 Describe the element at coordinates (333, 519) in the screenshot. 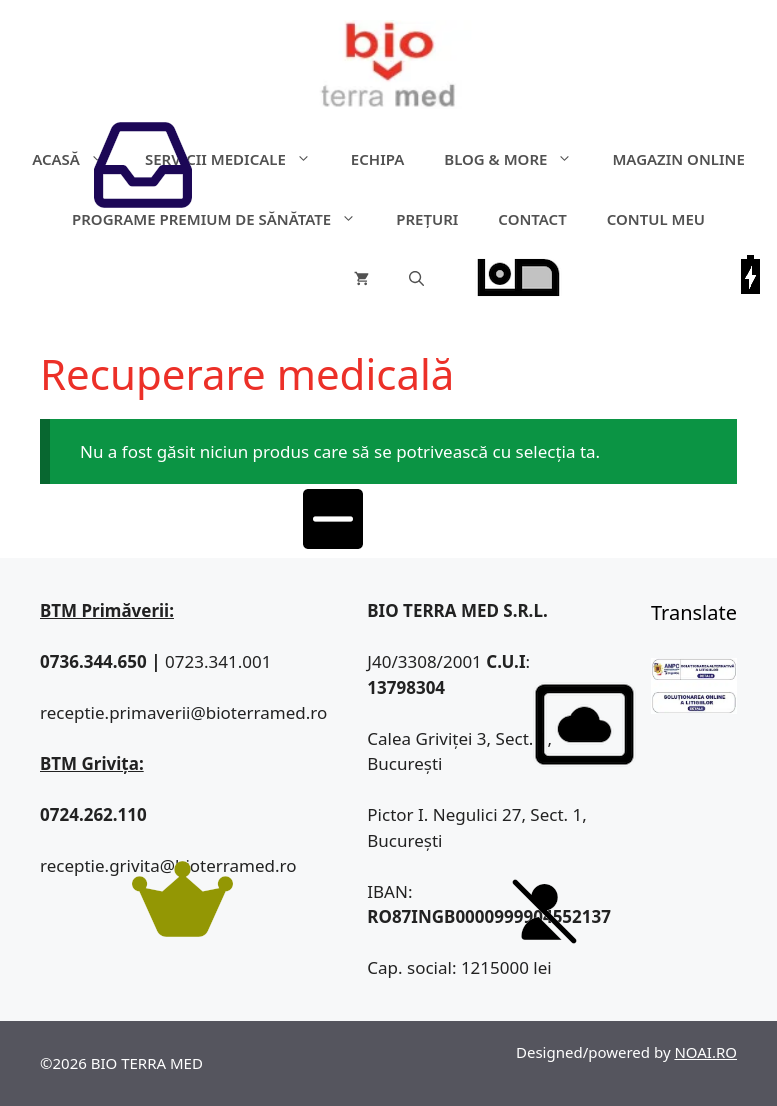

I see `decrease quantity or value` at that location.